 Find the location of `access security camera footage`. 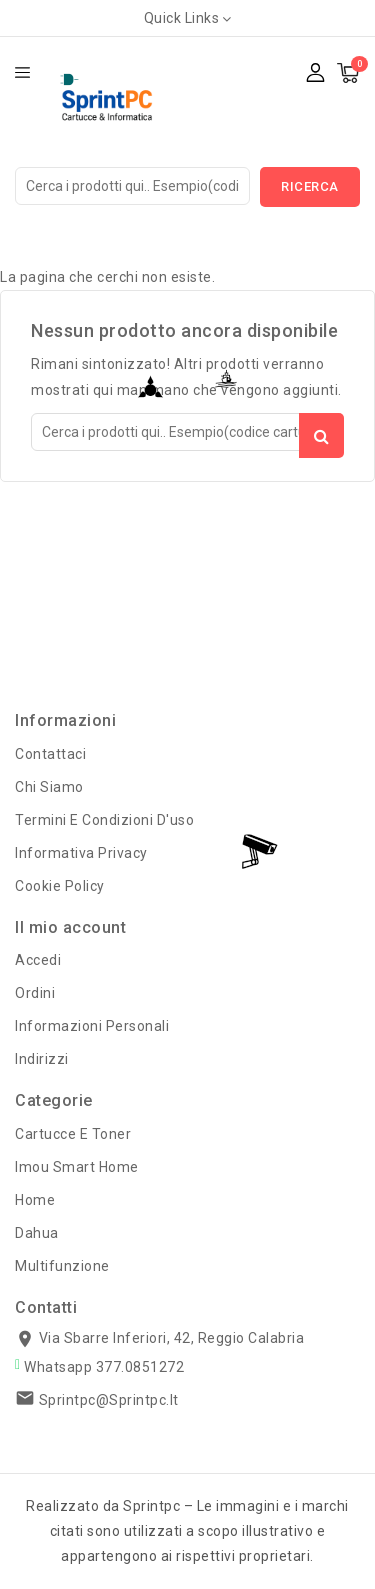

access security camera footage is located at coordinates (259, 851).